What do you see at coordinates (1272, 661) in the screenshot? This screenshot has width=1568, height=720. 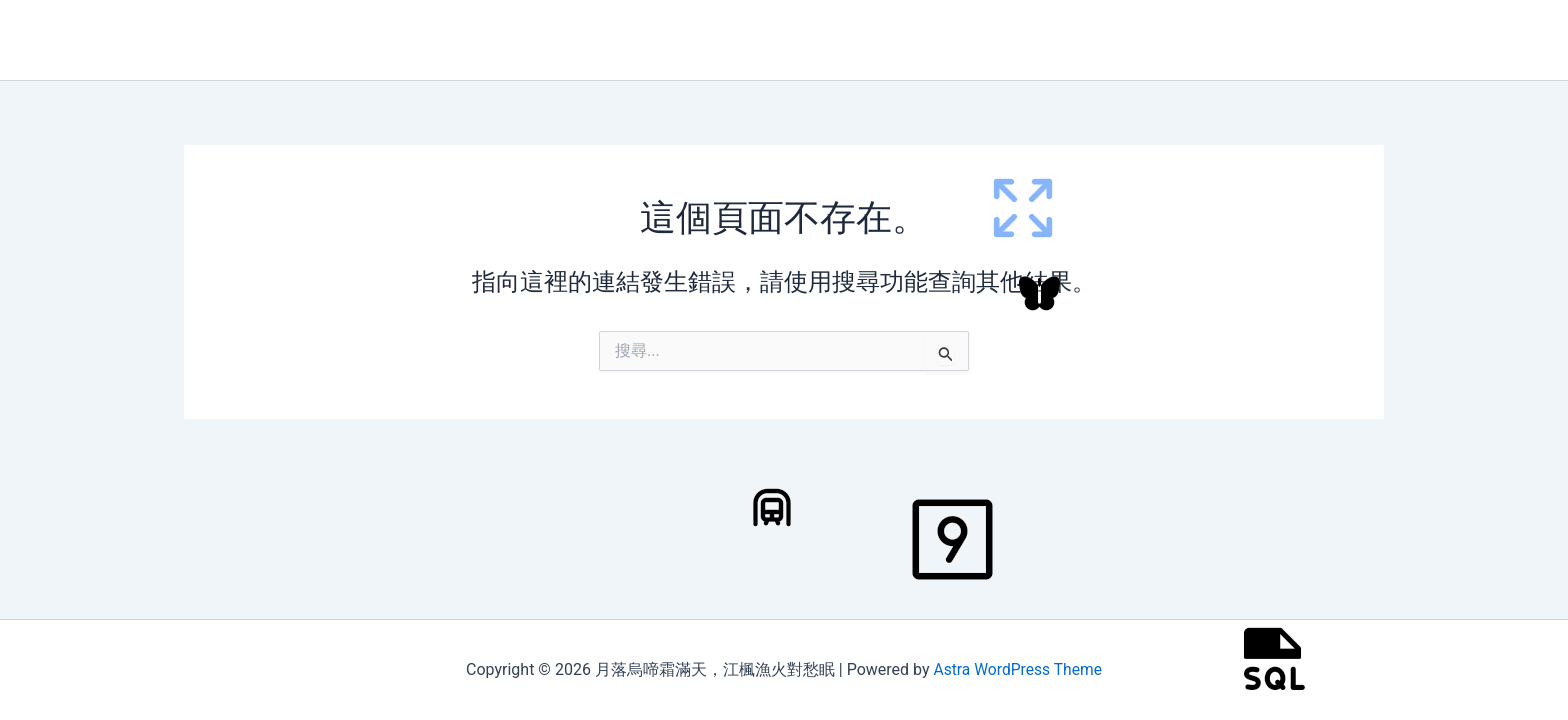 I see `open an SQL database file` at bounding box center [1272, 661].